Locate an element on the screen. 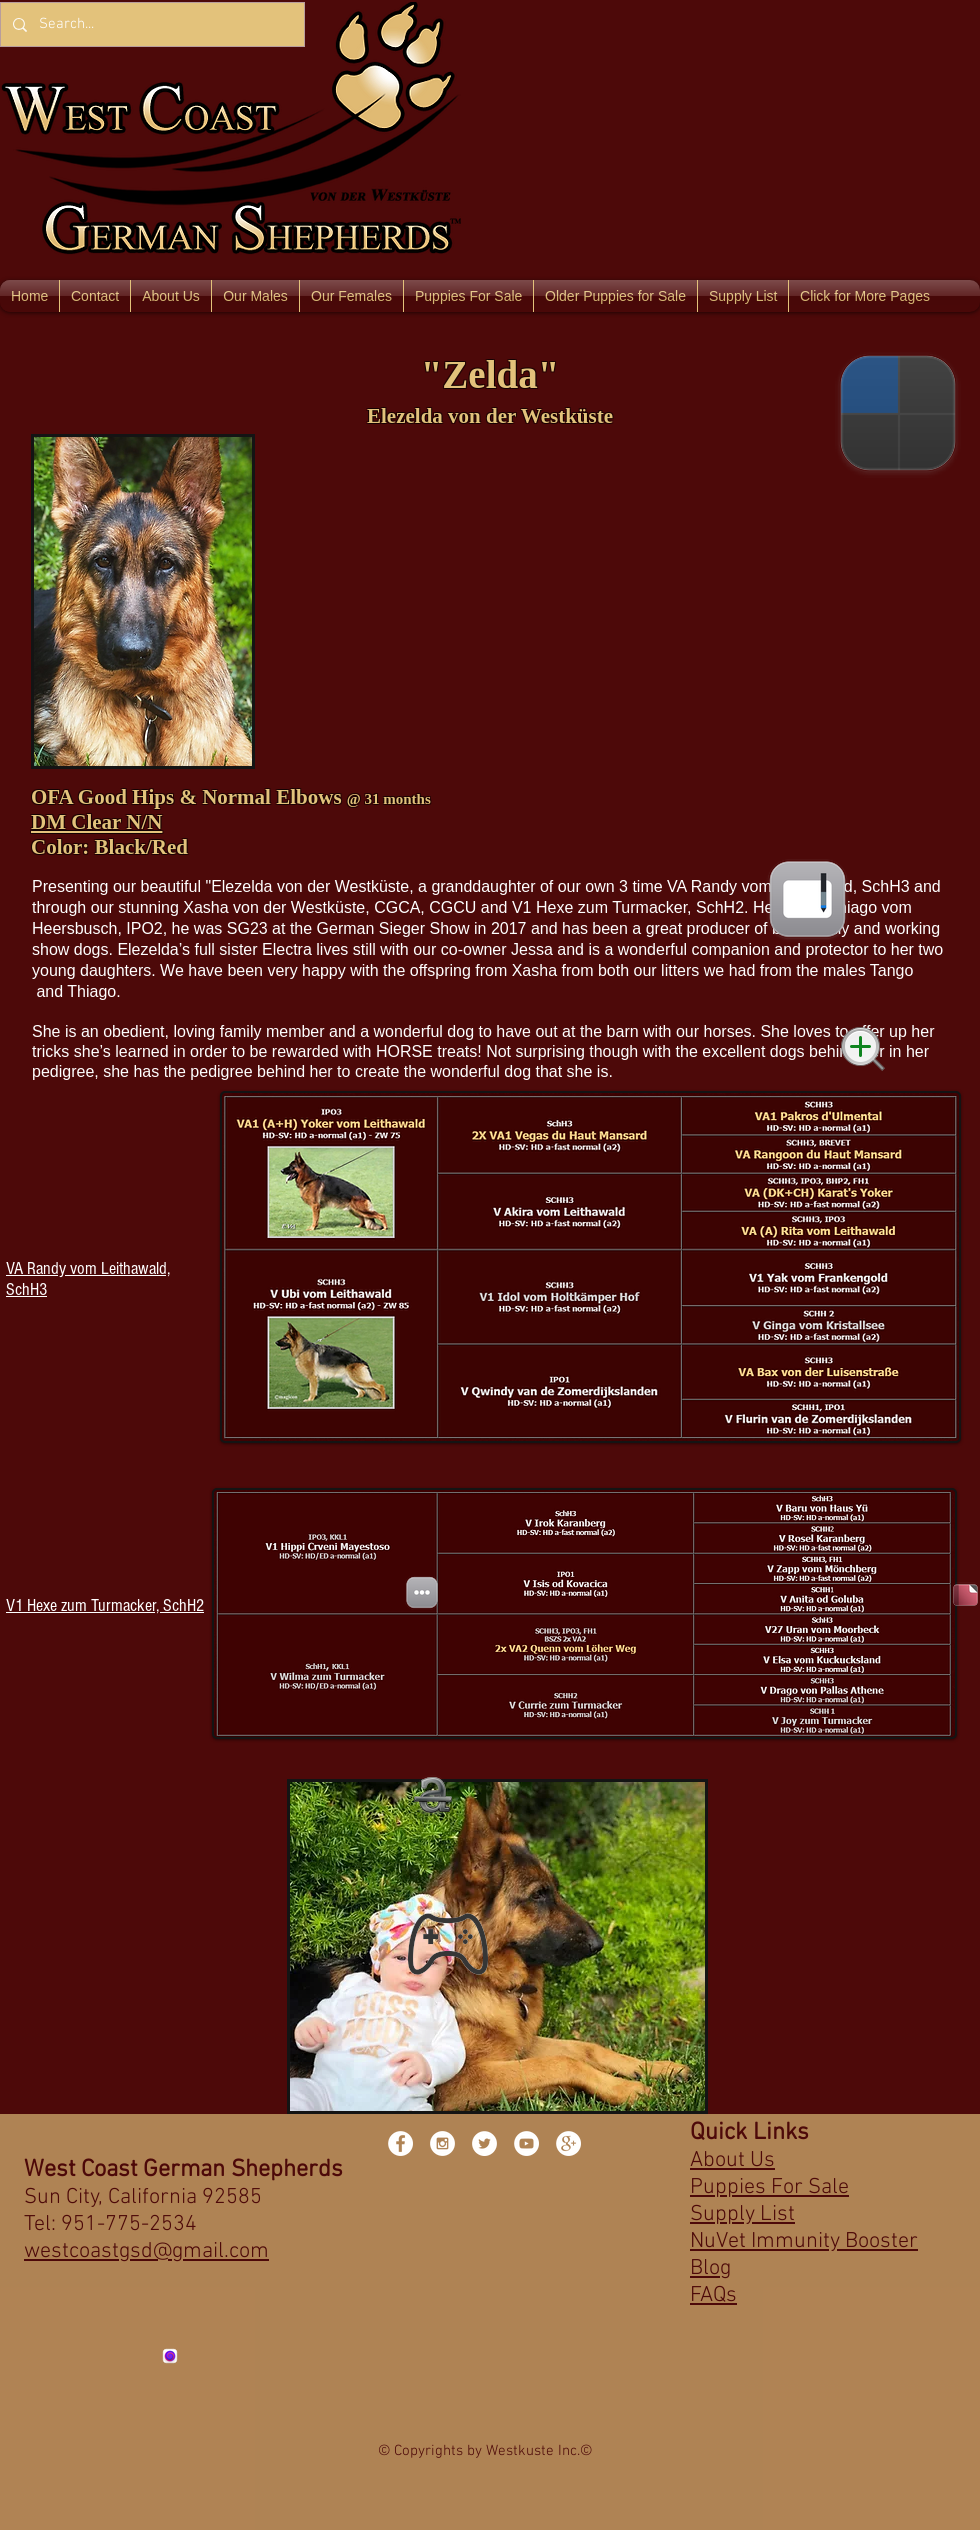  zoom in on file or document is located at coordinates (863, 1049).